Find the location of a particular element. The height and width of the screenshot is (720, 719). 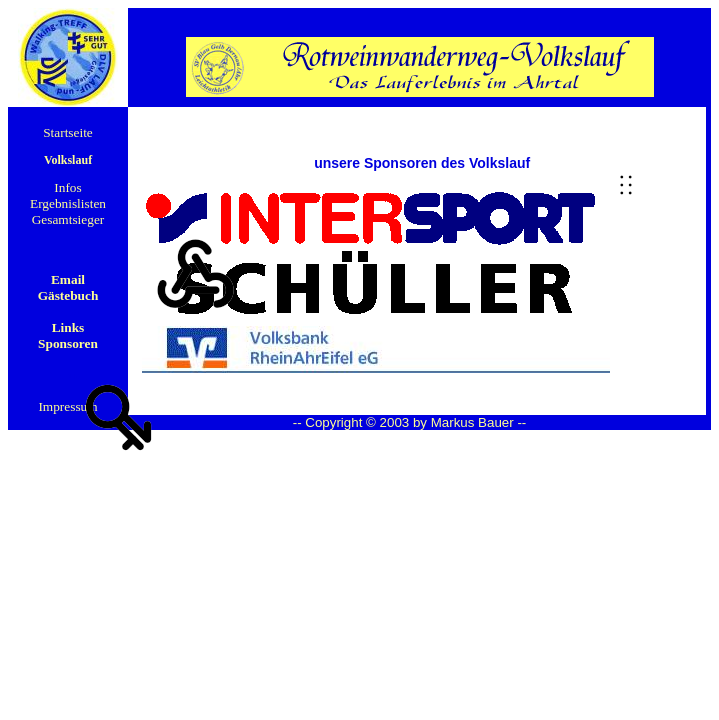

select intergender or non-binary gender option is located at coordinates (118, 417).